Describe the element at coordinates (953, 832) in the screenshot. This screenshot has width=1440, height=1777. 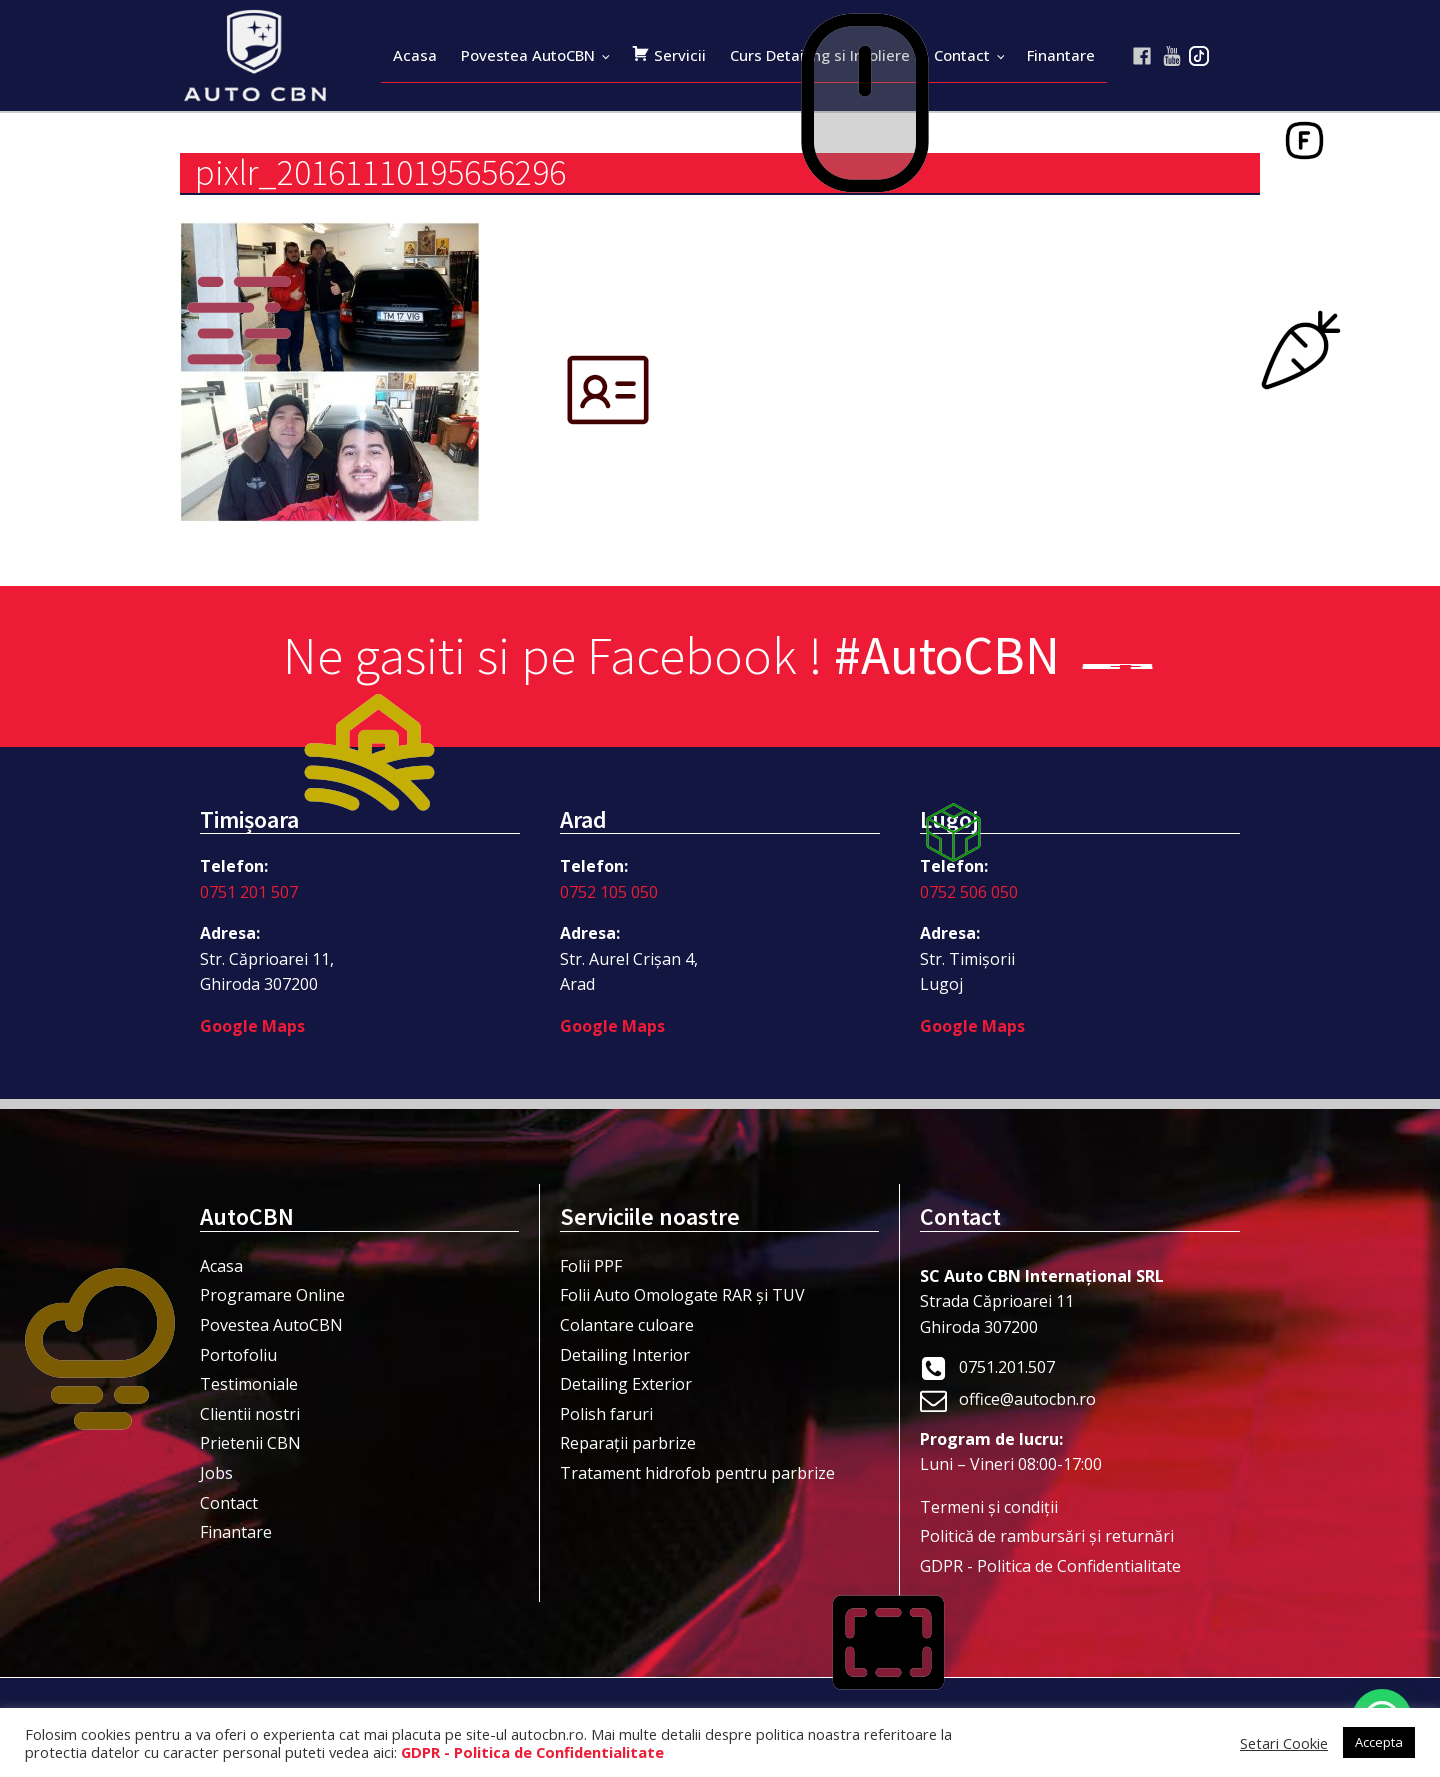
I see `open CodeSandbox development environment` at that location.